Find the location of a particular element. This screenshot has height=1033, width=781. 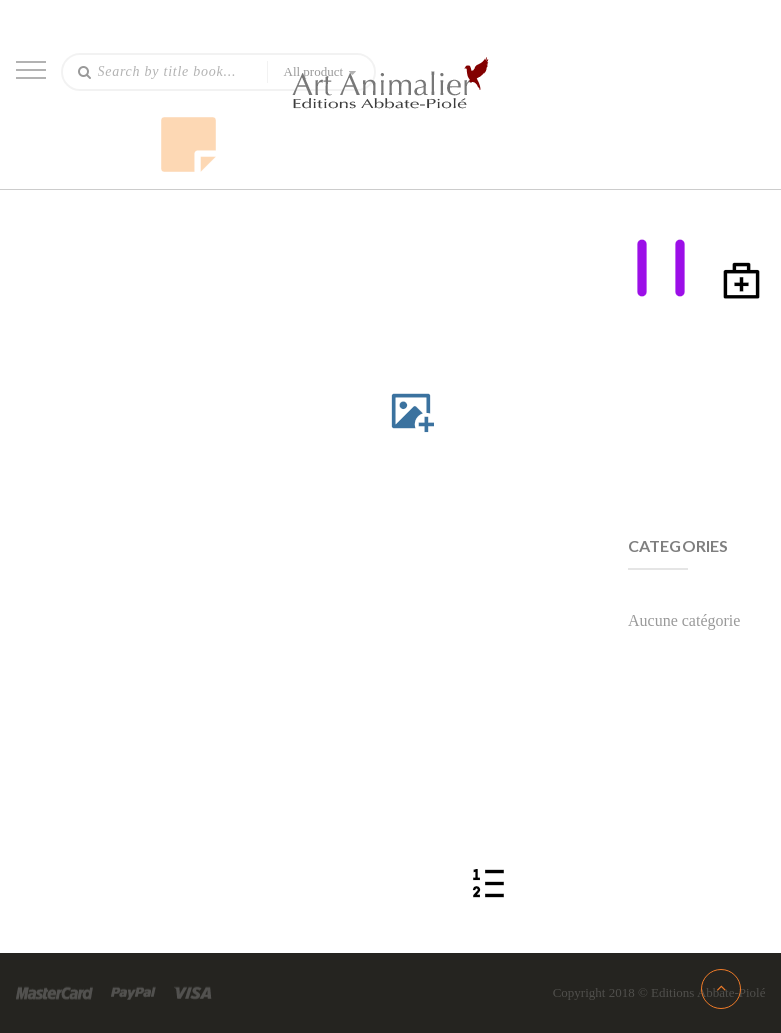

access first aid or medical resources is located at coordinates (741, 282).